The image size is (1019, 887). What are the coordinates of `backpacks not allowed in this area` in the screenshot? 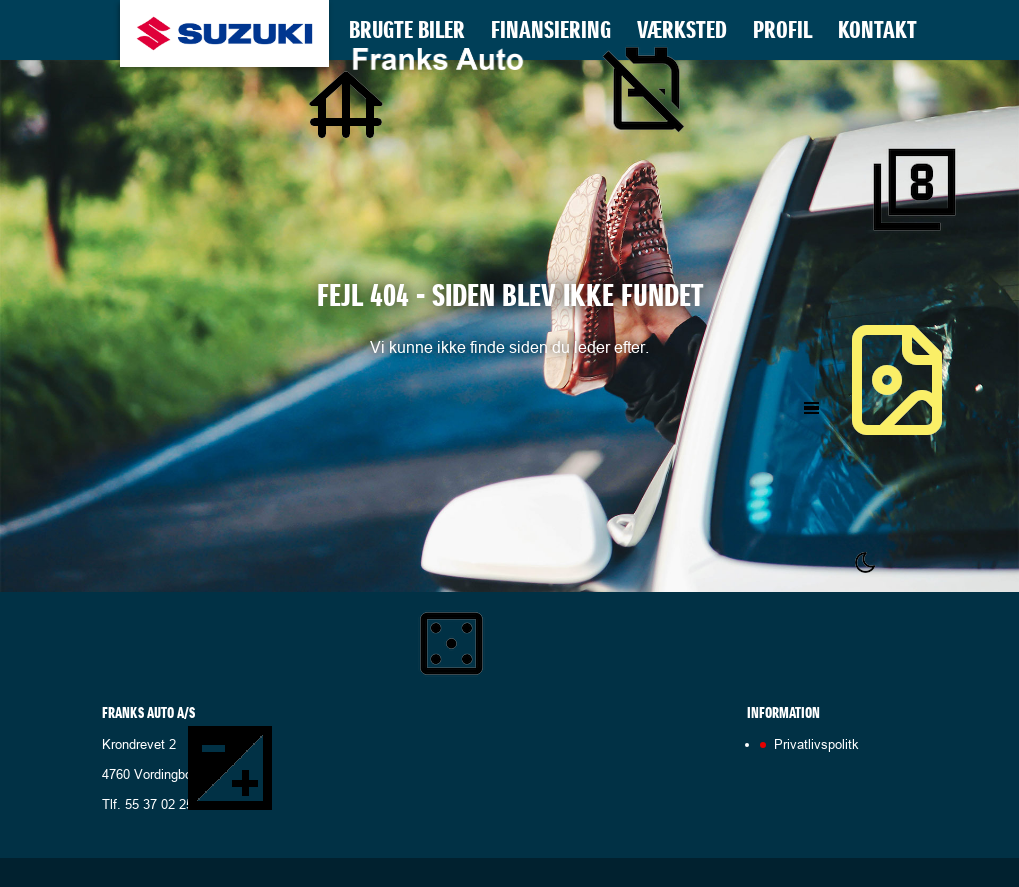 It's located at (646, 88).